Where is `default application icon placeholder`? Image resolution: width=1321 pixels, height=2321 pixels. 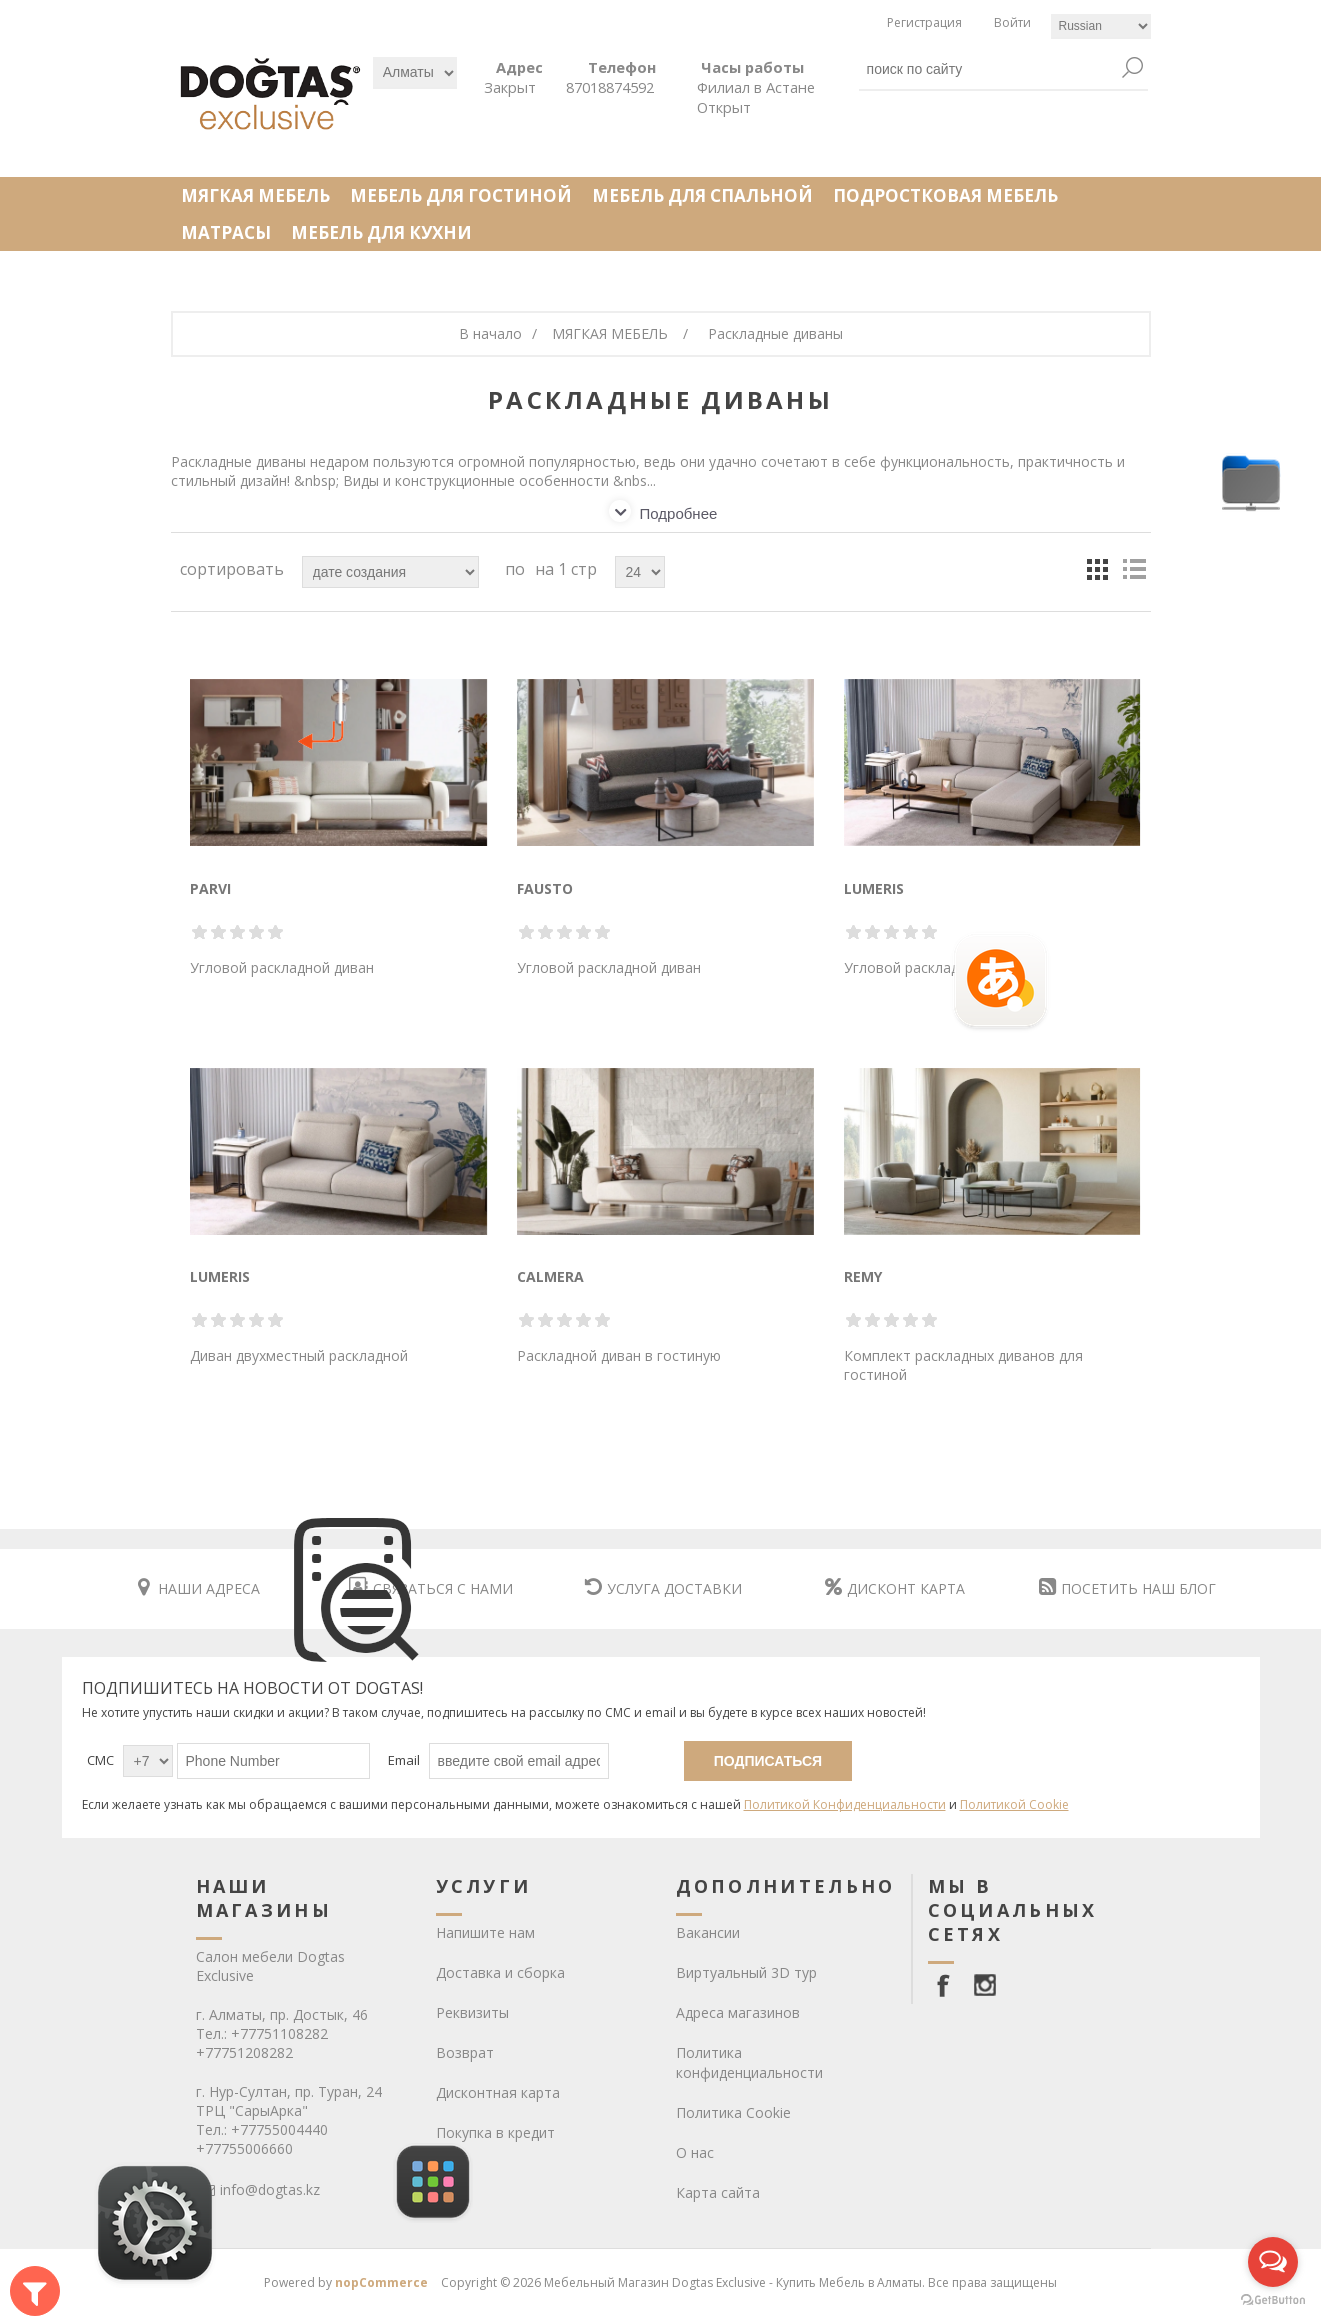
default application icon placeholder is located at coordinates (155, 2223).